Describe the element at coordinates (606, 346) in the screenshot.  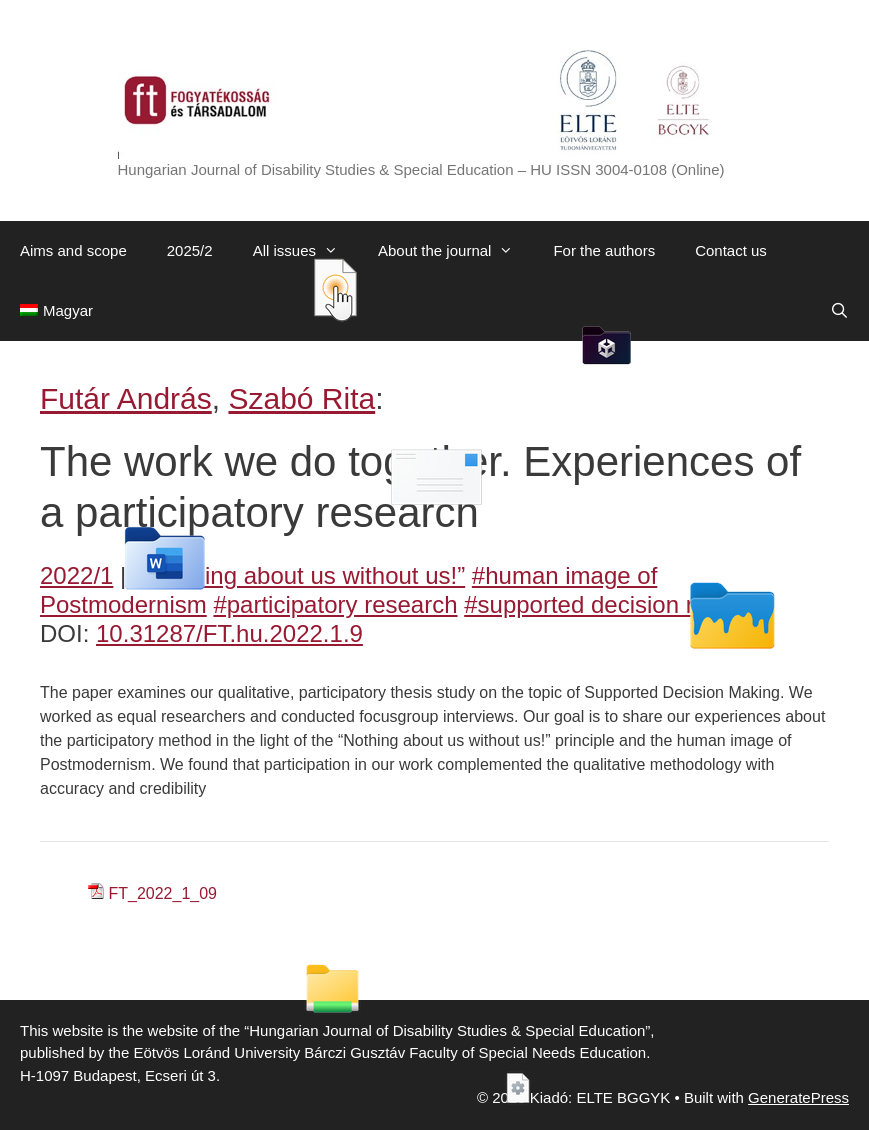
I see `open unity project files folder` at that location.